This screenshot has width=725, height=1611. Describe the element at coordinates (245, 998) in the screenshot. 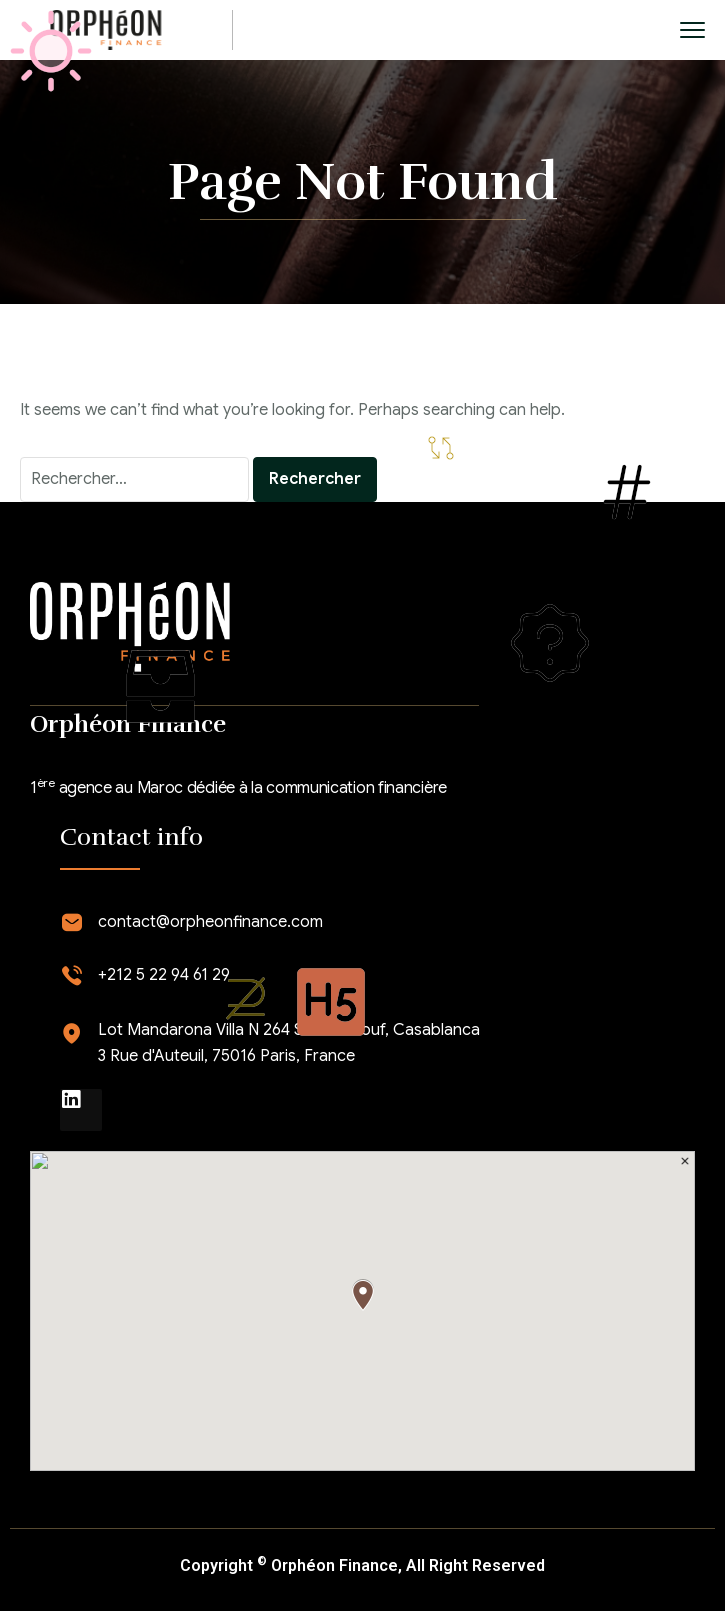

I see `indicates "not superset of" mathematical relationship` at that location.